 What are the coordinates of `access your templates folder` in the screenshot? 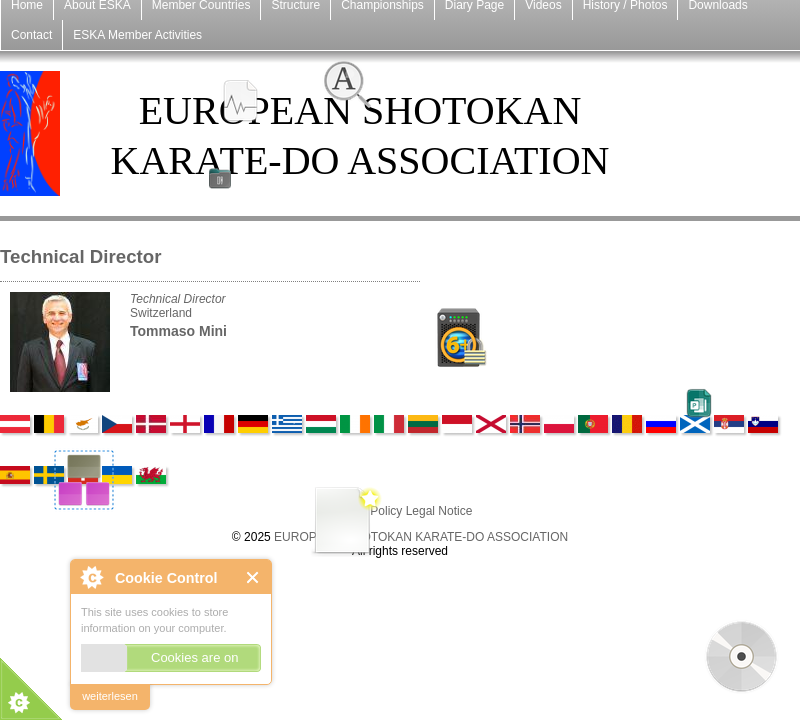 It's located at (220, 178).